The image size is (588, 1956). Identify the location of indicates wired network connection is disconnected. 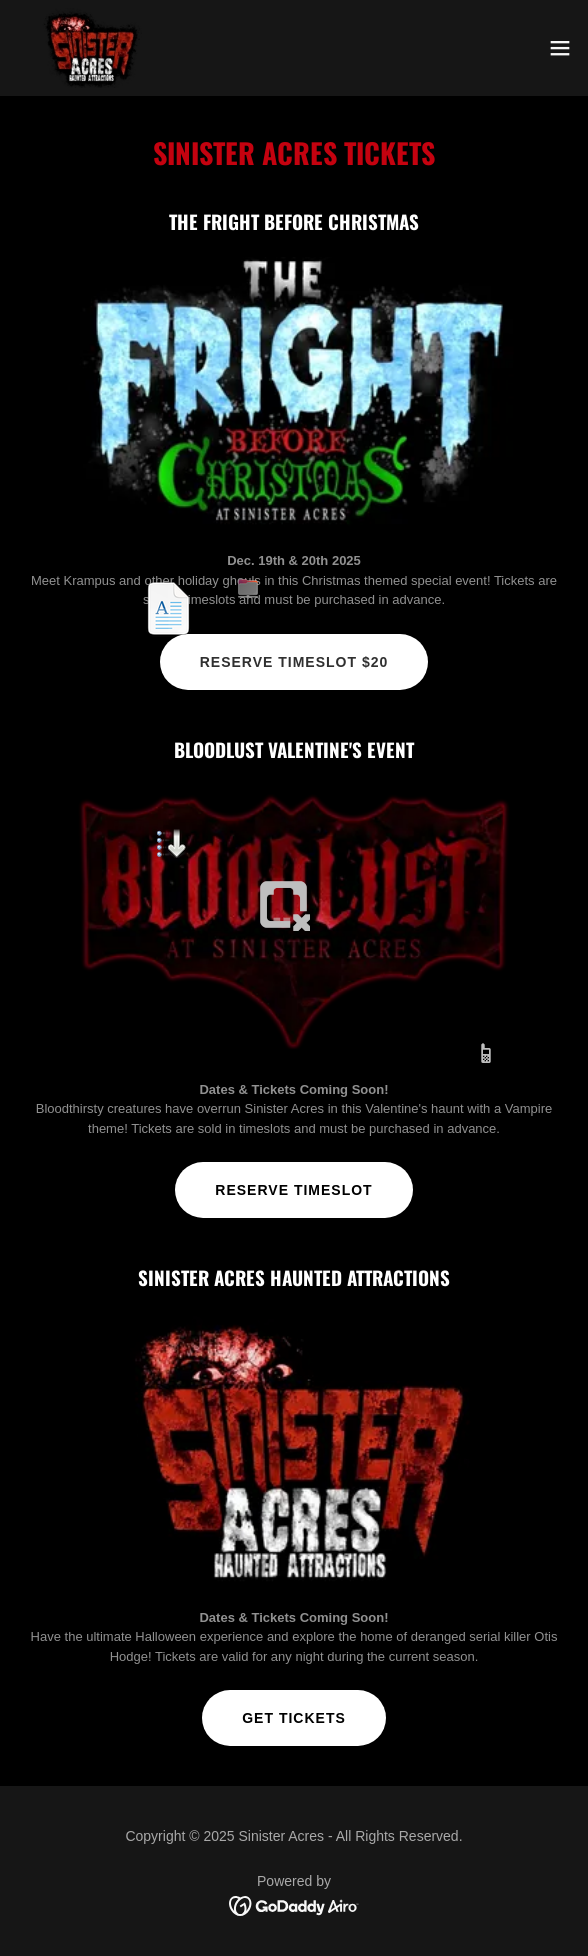
(283, 904).